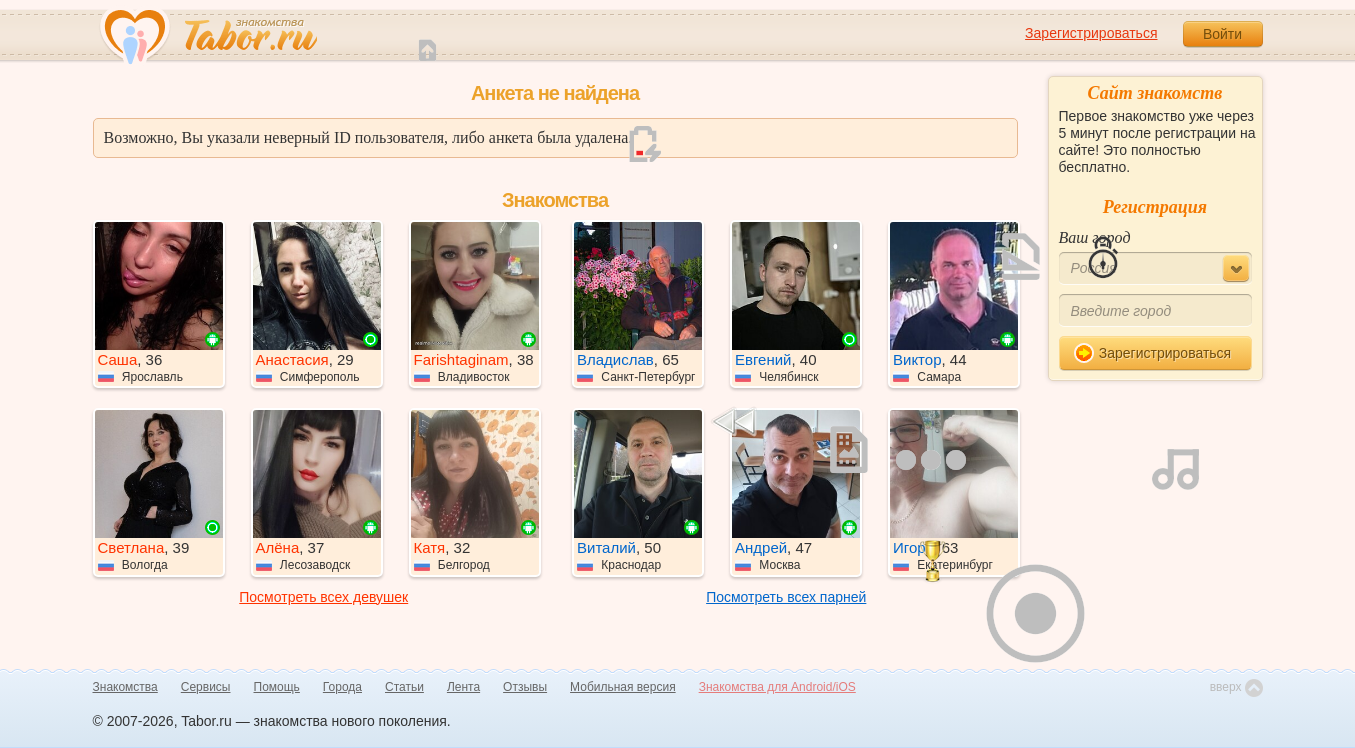 This screenshot has width=1355, height=748. I want to click on open your music folder, so click(1177, 468).